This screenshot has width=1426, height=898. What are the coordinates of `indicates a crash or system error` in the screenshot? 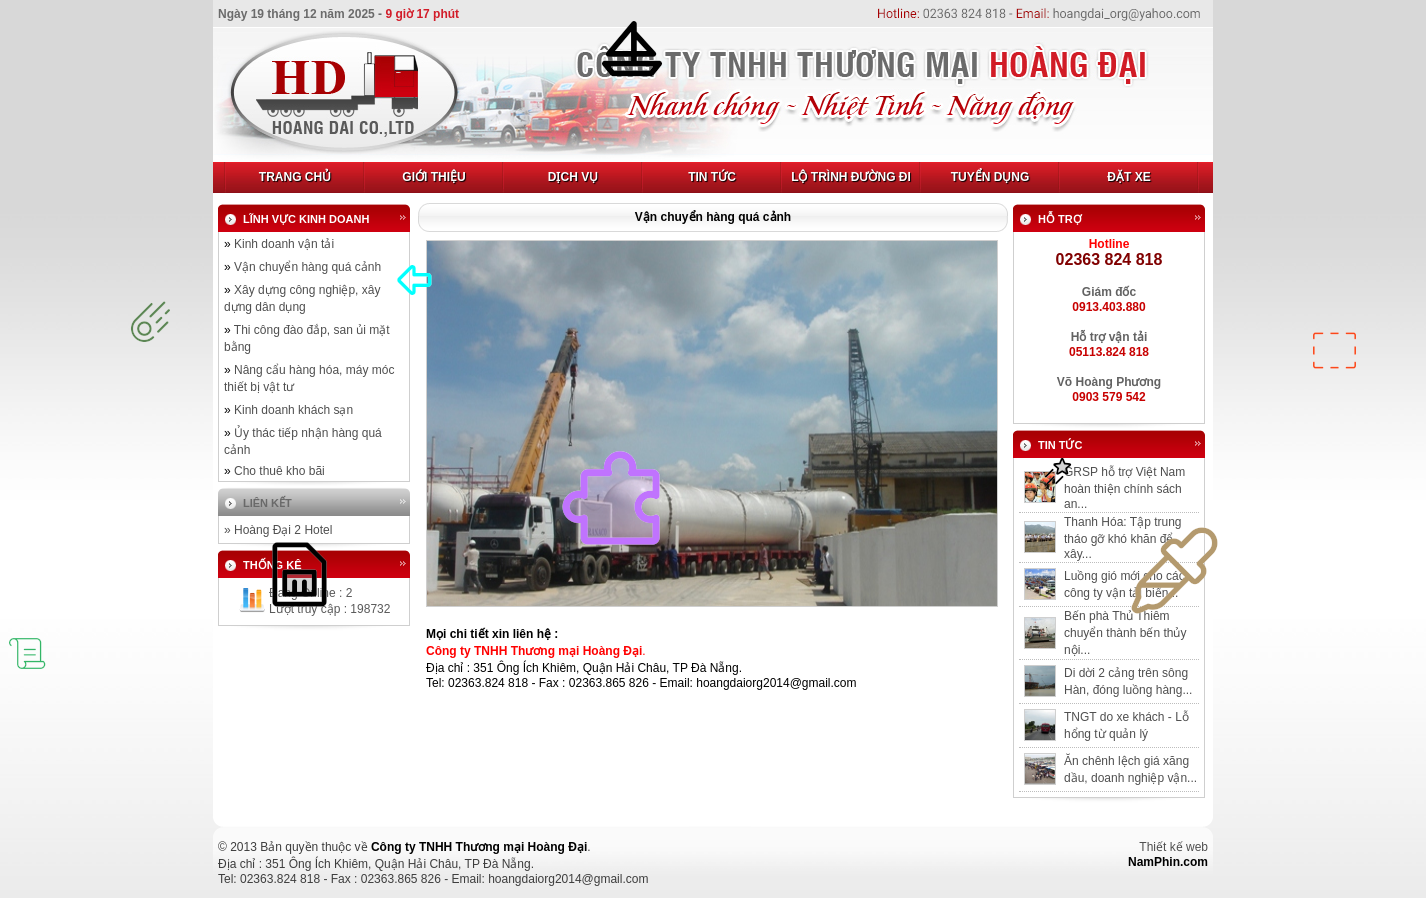 It's located at (150, 322).